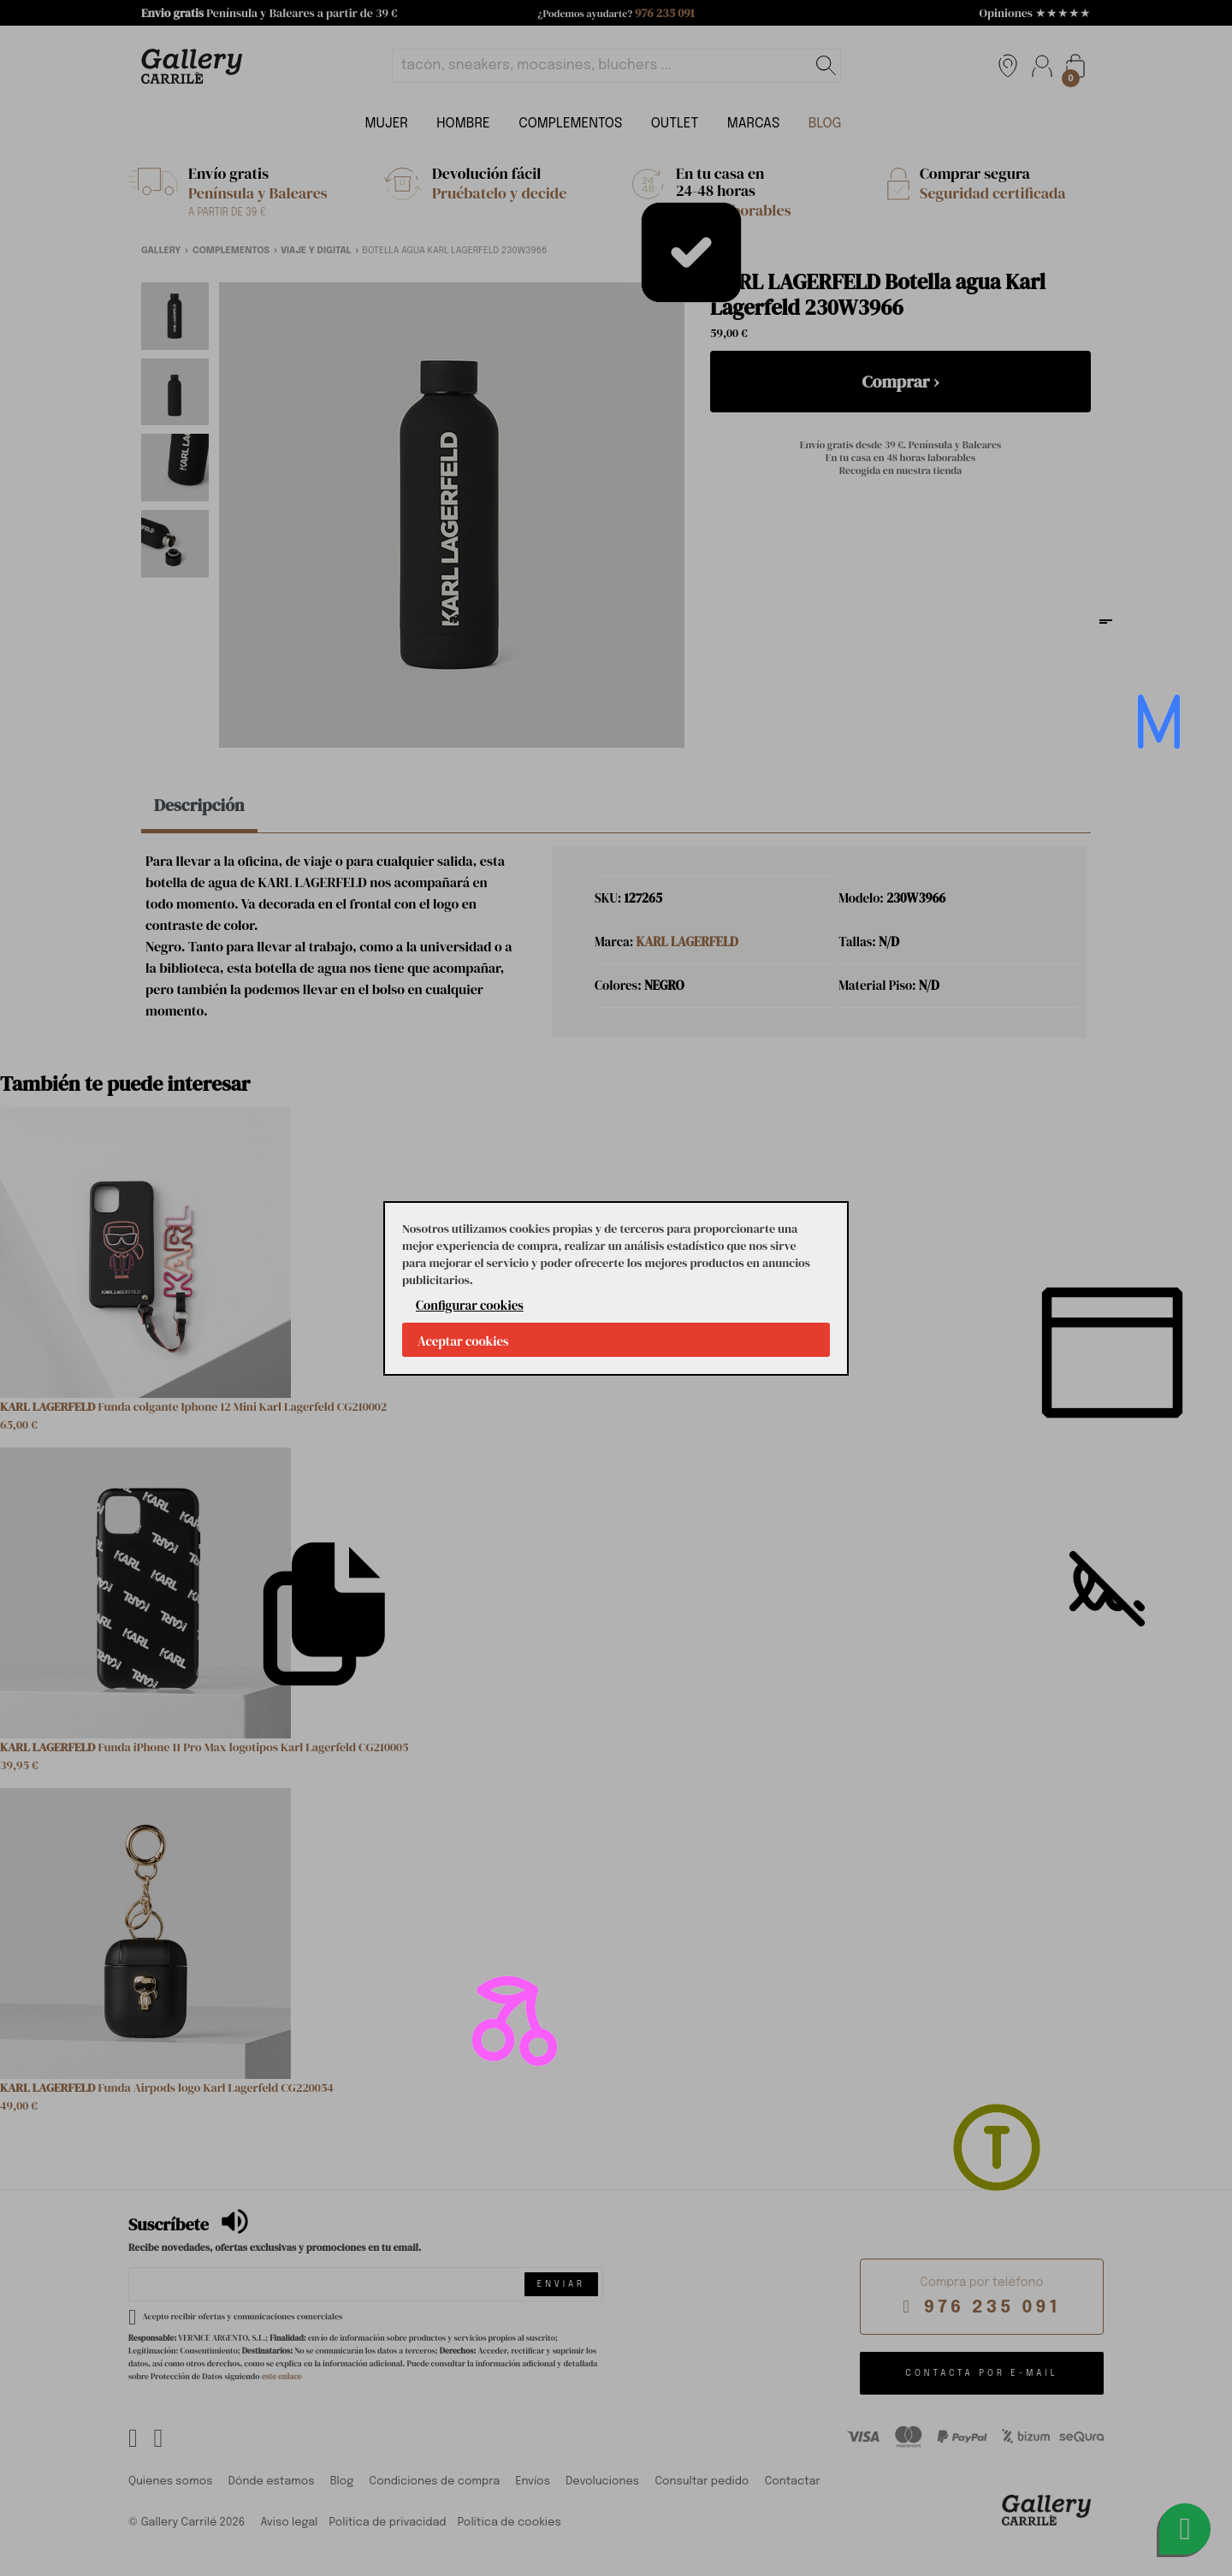 The height and width of the screenshot is (2576, 1232). What do you see at coordinates (320, 1614) in the screenshot?
I see `access your files and documents` at bounding box center [320, 1614].